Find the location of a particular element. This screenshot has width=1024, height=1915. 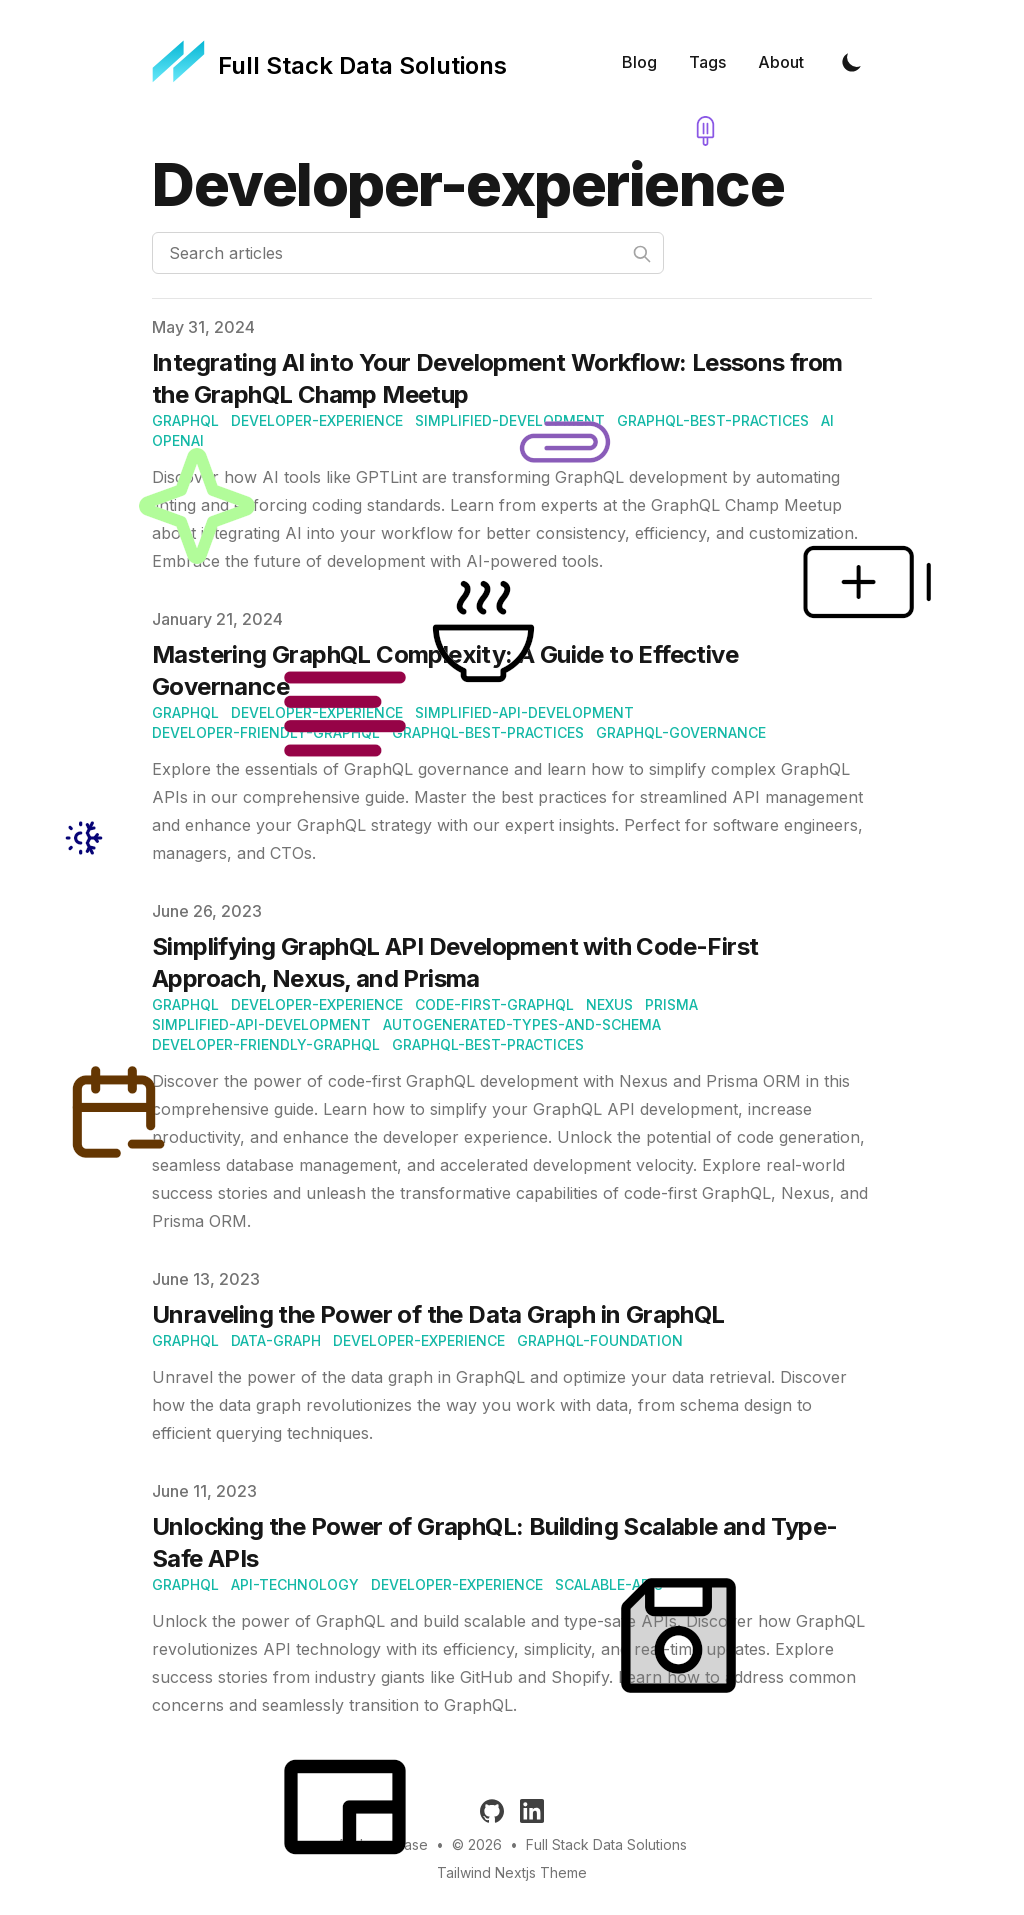

add or extend battery life is located at coordinates (865, 582).